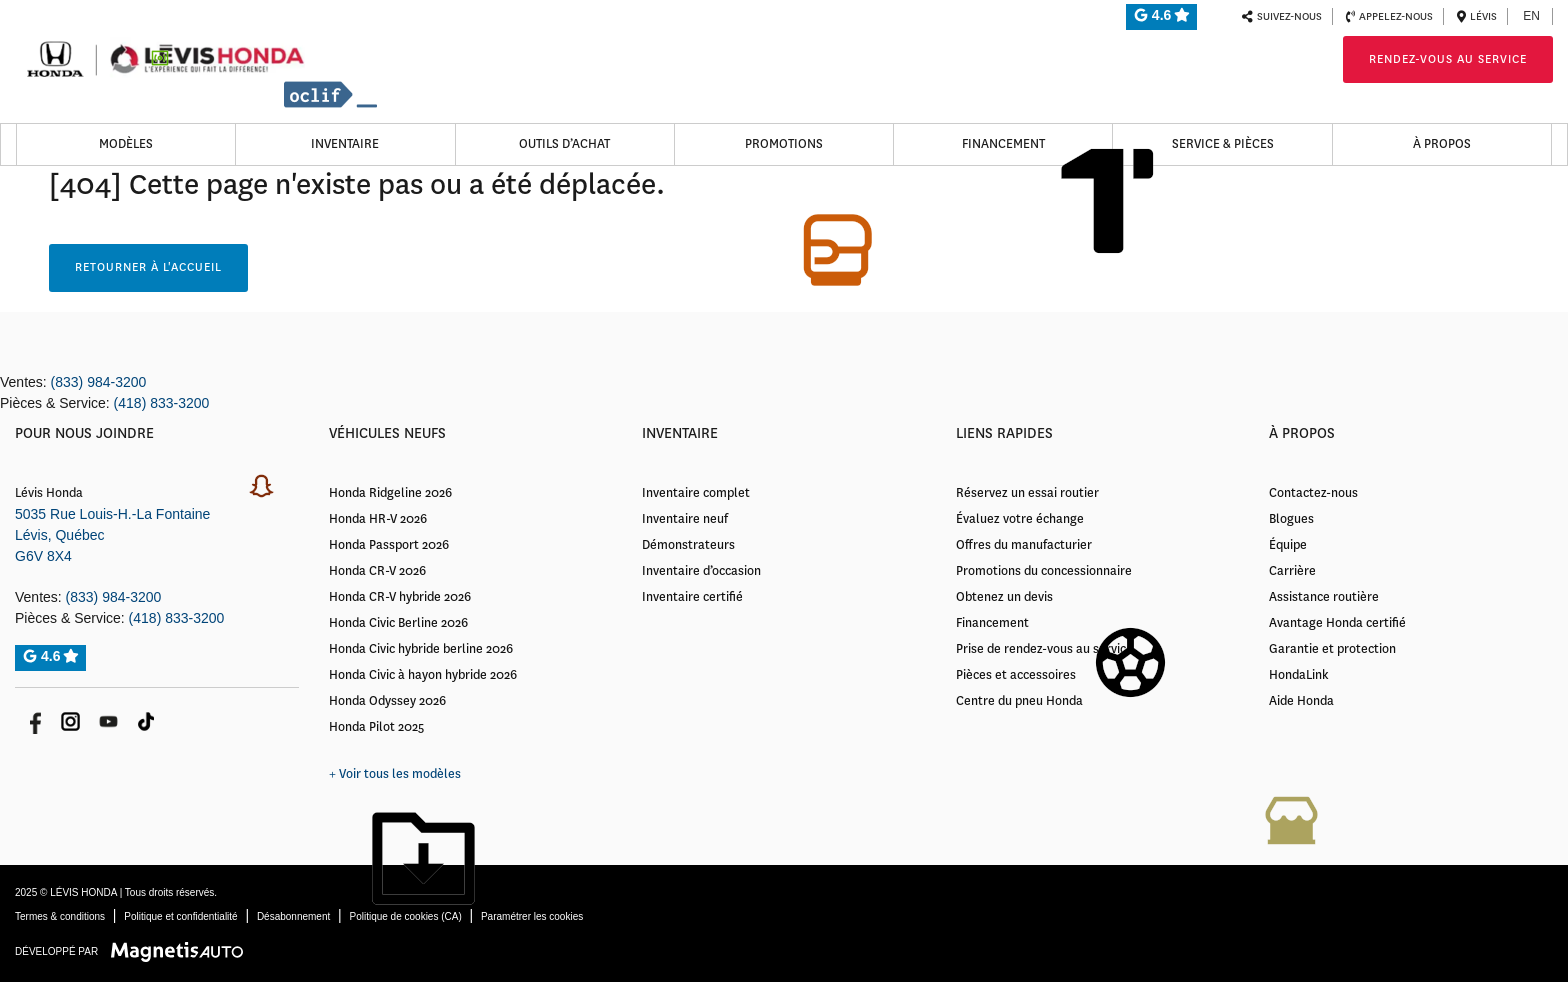  I want to click on oclif command-line framework logo, so click(330, 94).